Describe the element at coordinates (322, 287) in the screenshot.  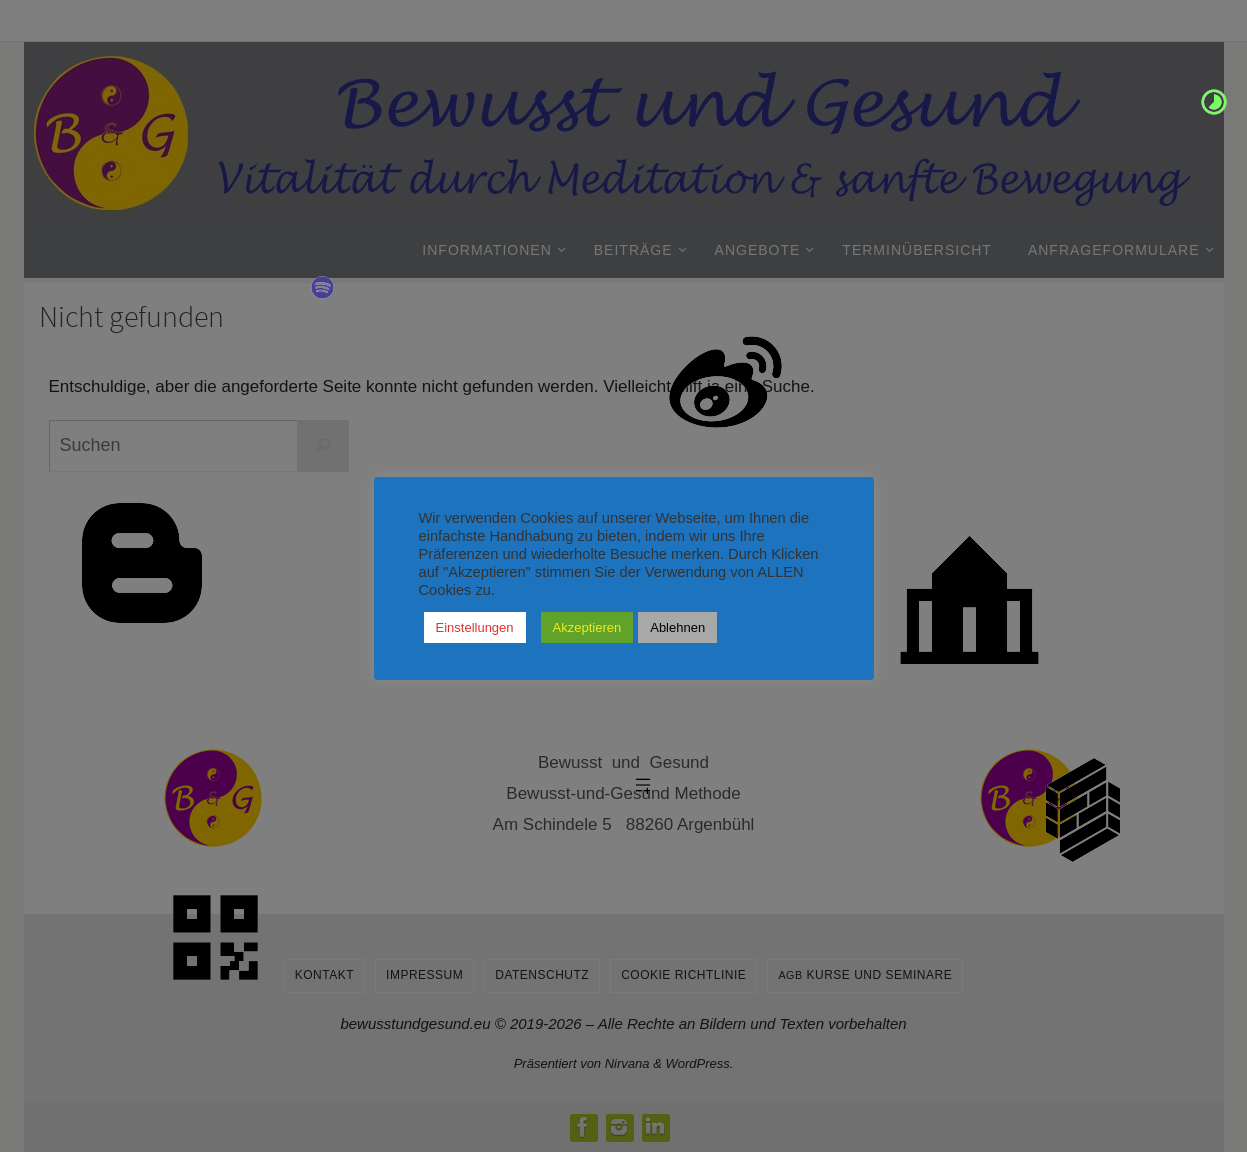
I see `open Spotify` at that location.